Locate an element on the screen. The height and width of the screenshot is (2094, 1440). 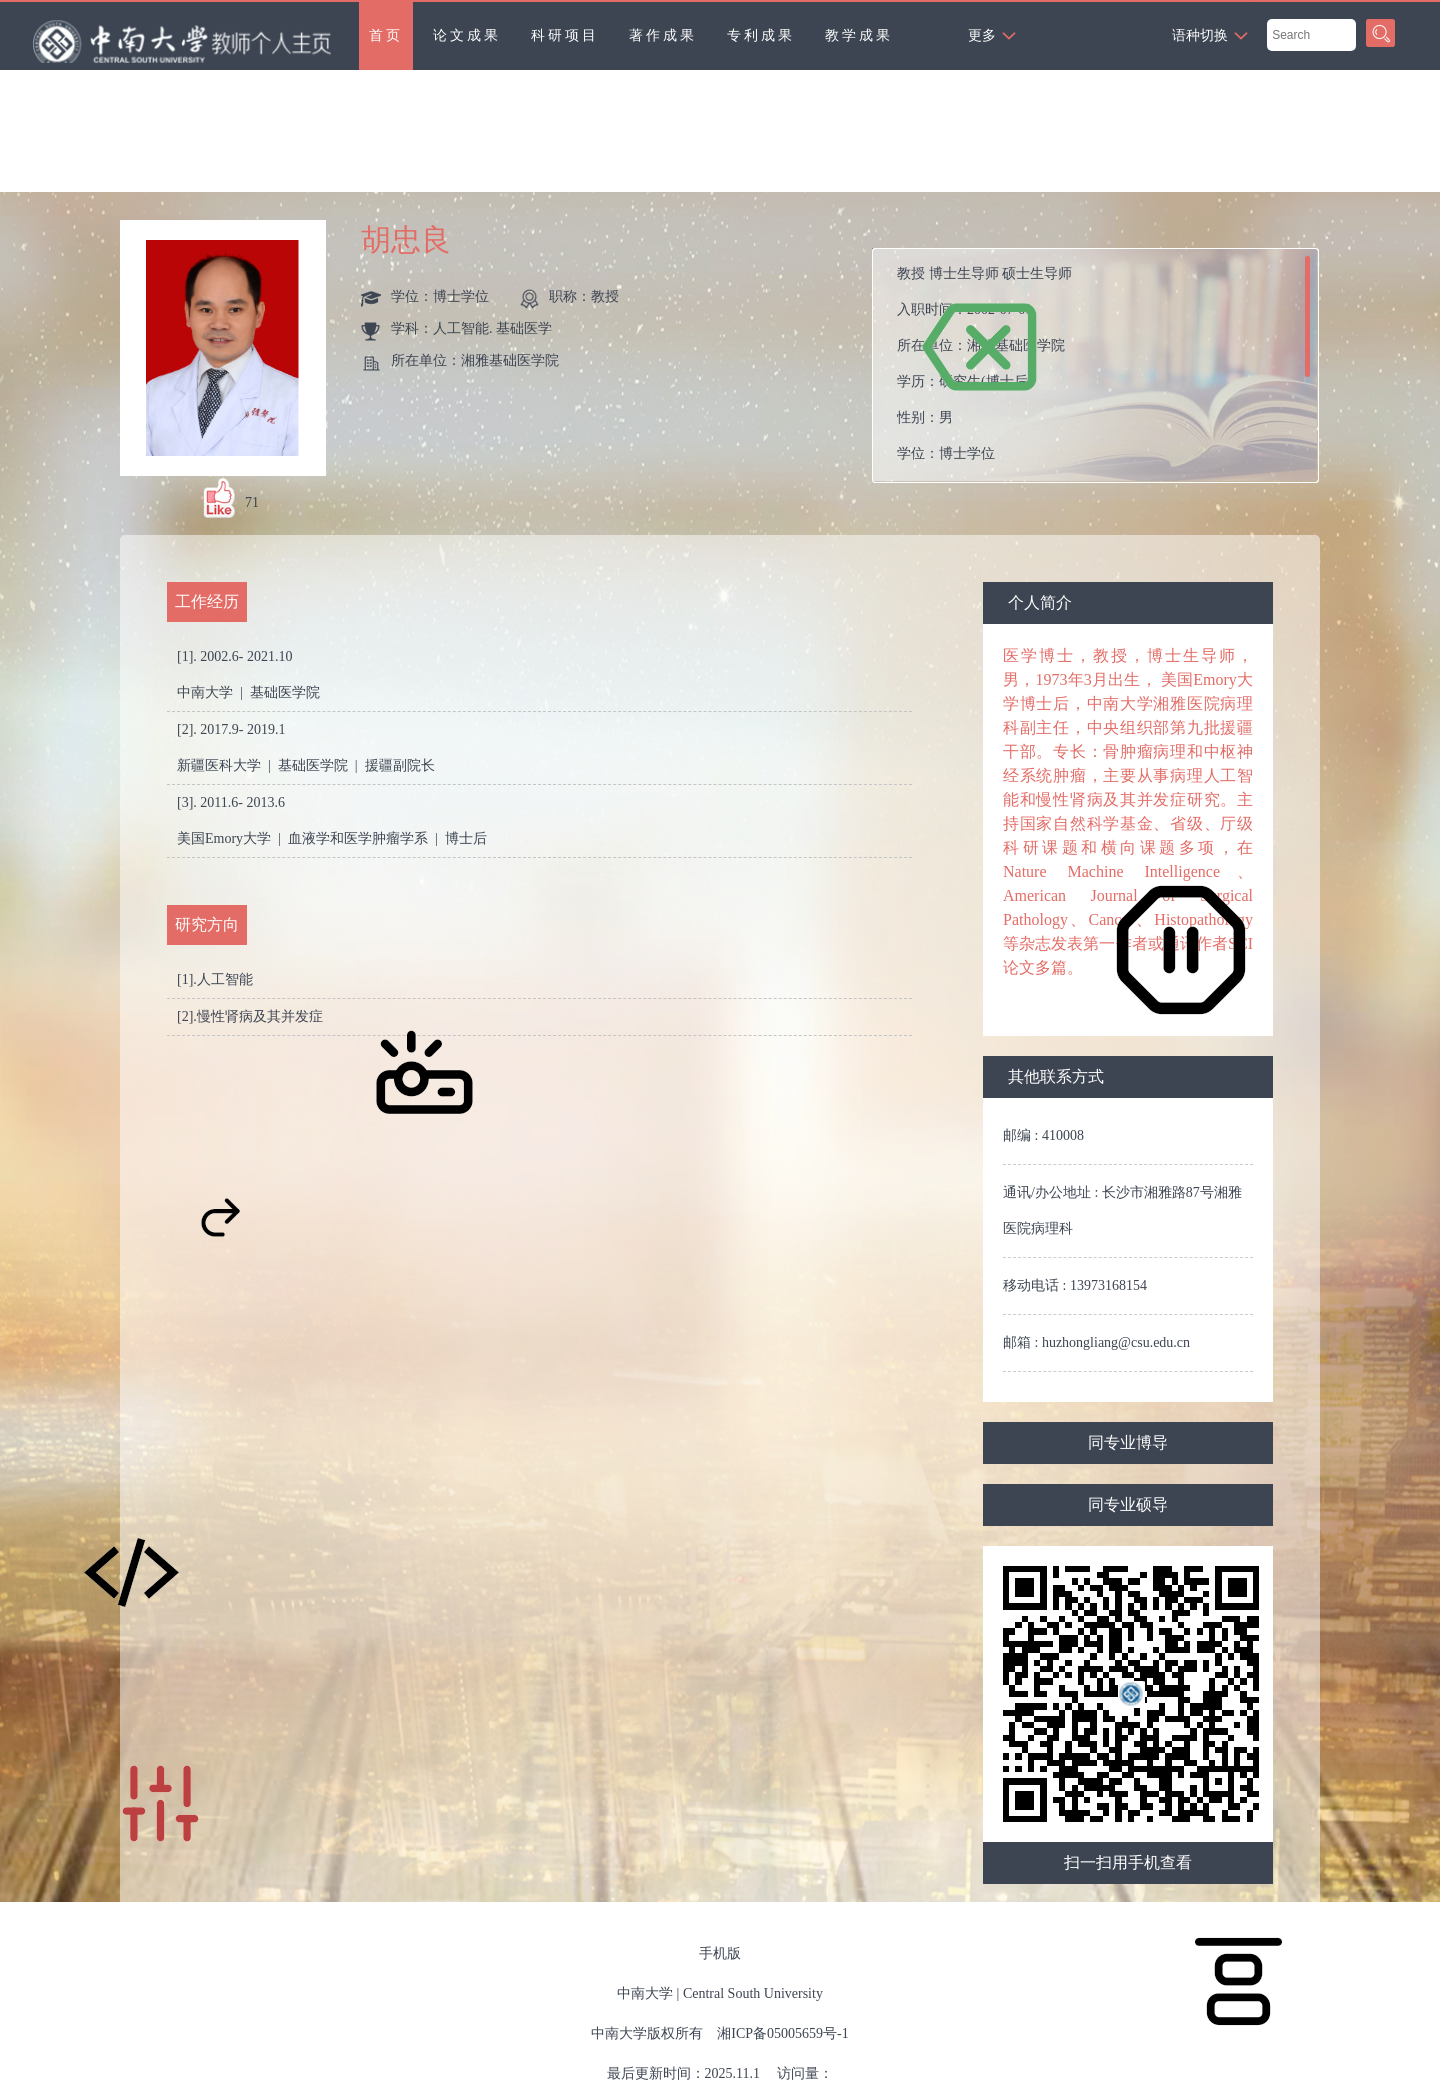
redo the last undone action is located at coordinates (220, 1217).